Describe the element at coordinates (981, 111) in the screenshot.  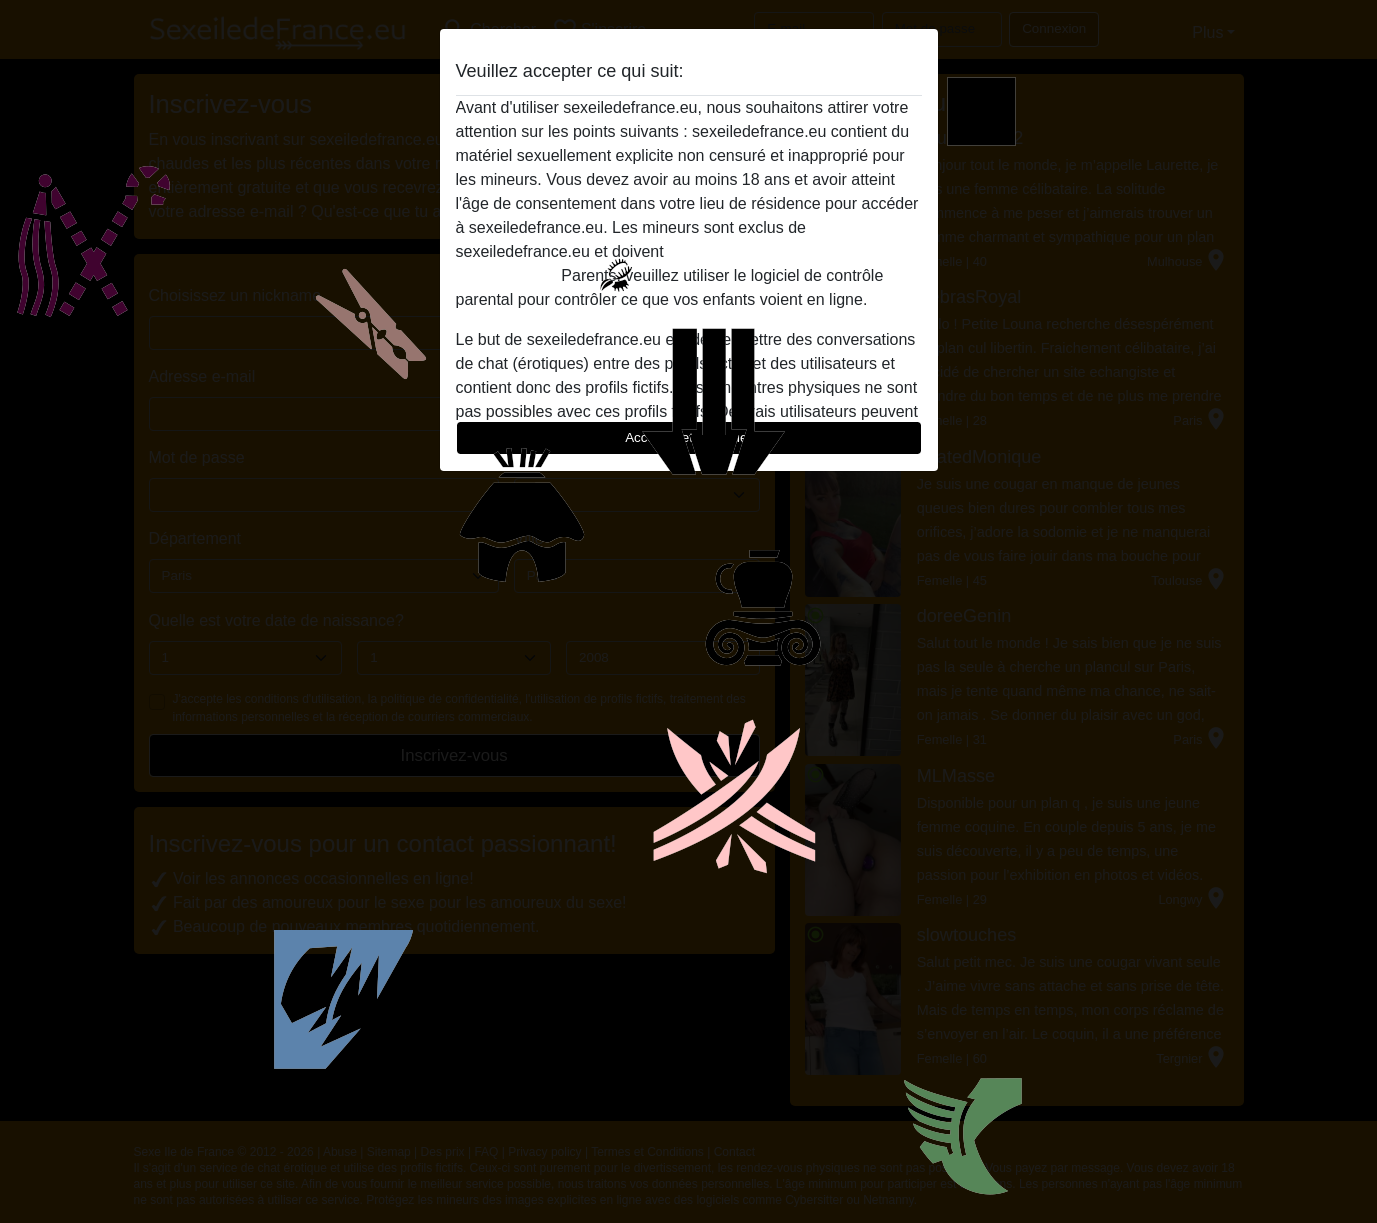
I see `placeholder for empty content area` at that location.